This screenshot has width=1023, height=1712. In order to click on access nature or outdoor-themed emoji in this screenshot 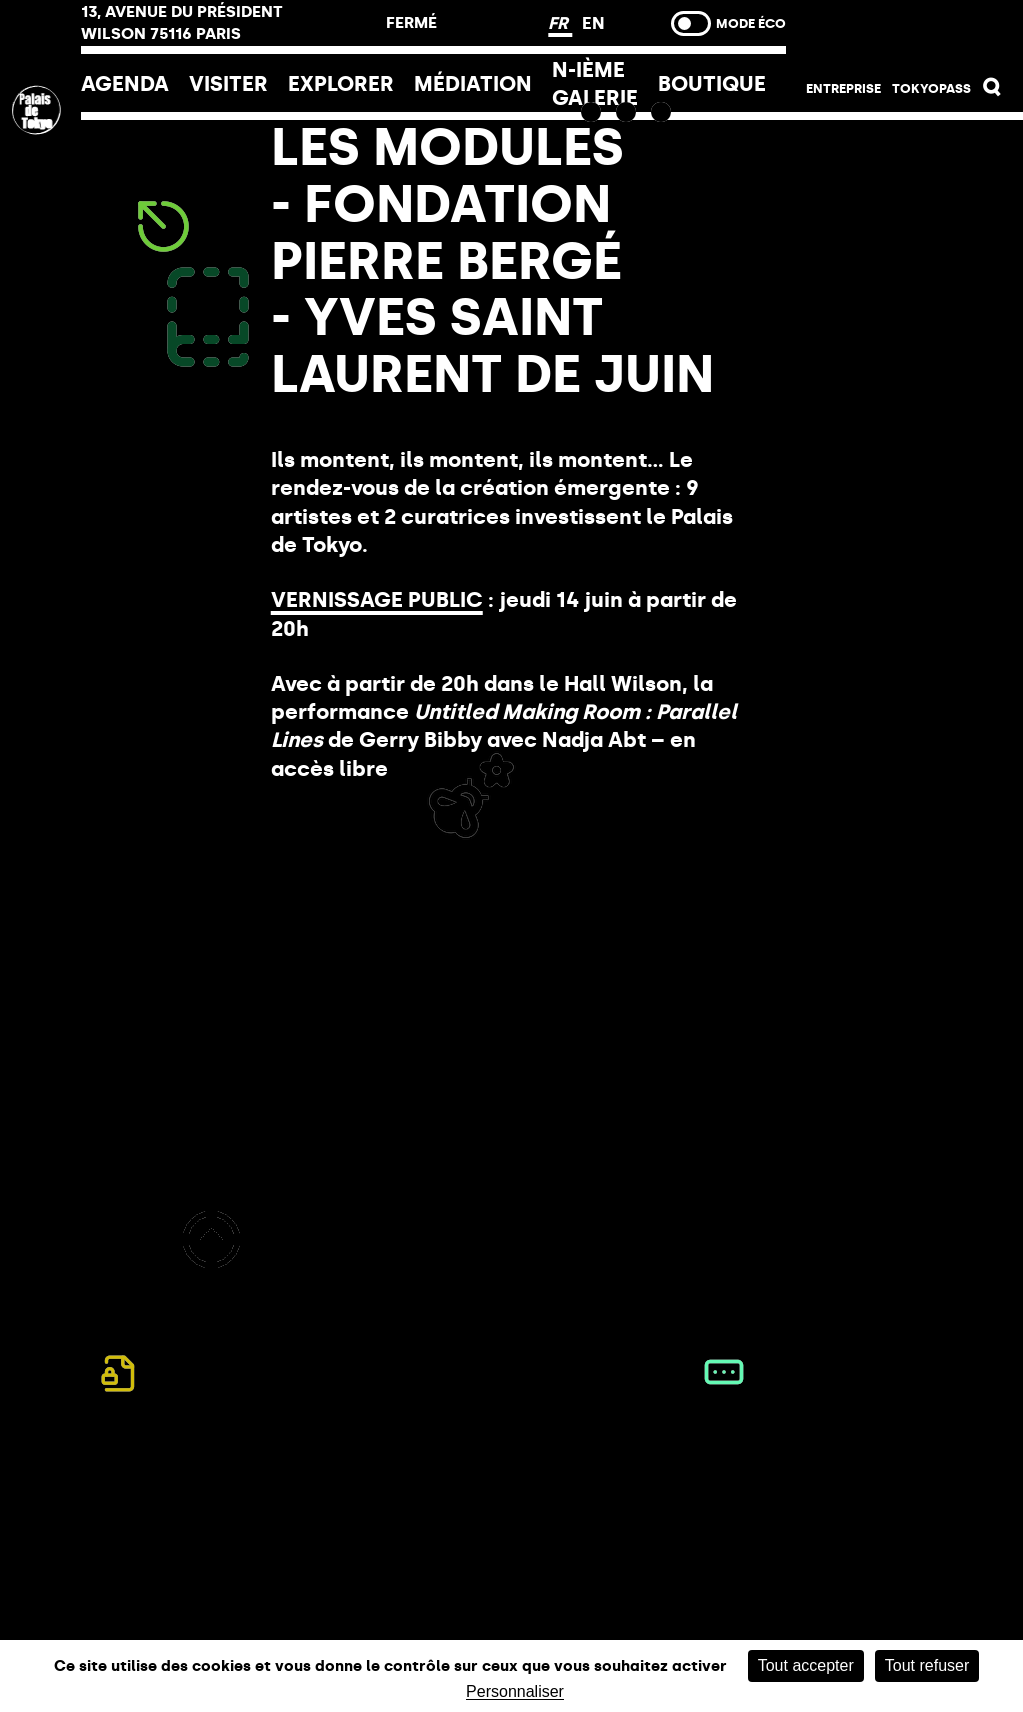, I will do `click(471, 795)`.